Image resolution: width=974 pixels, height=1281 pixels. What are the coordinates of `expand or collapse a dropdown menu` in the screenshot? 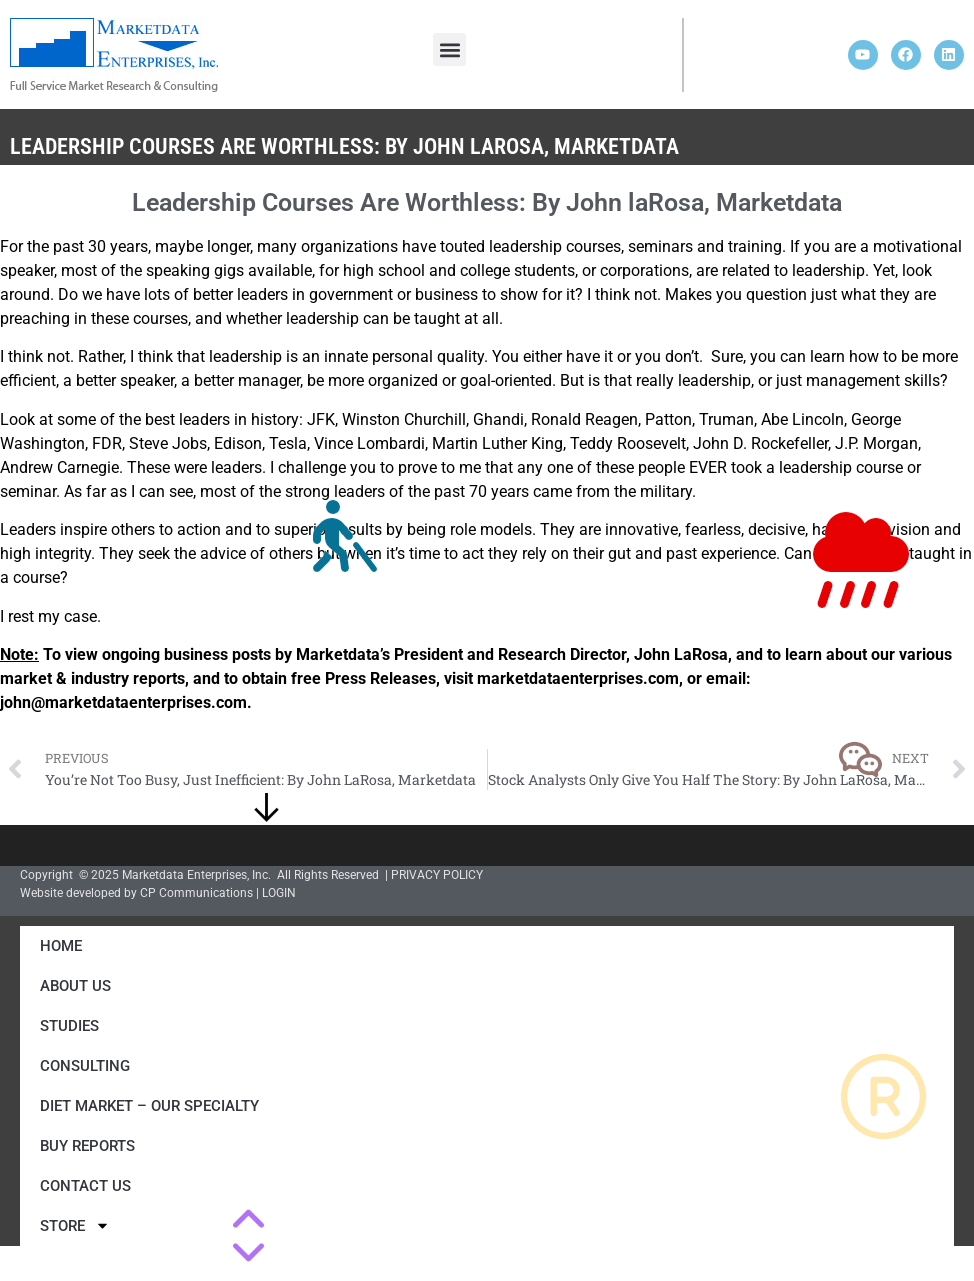 It's located at (248, 1235).